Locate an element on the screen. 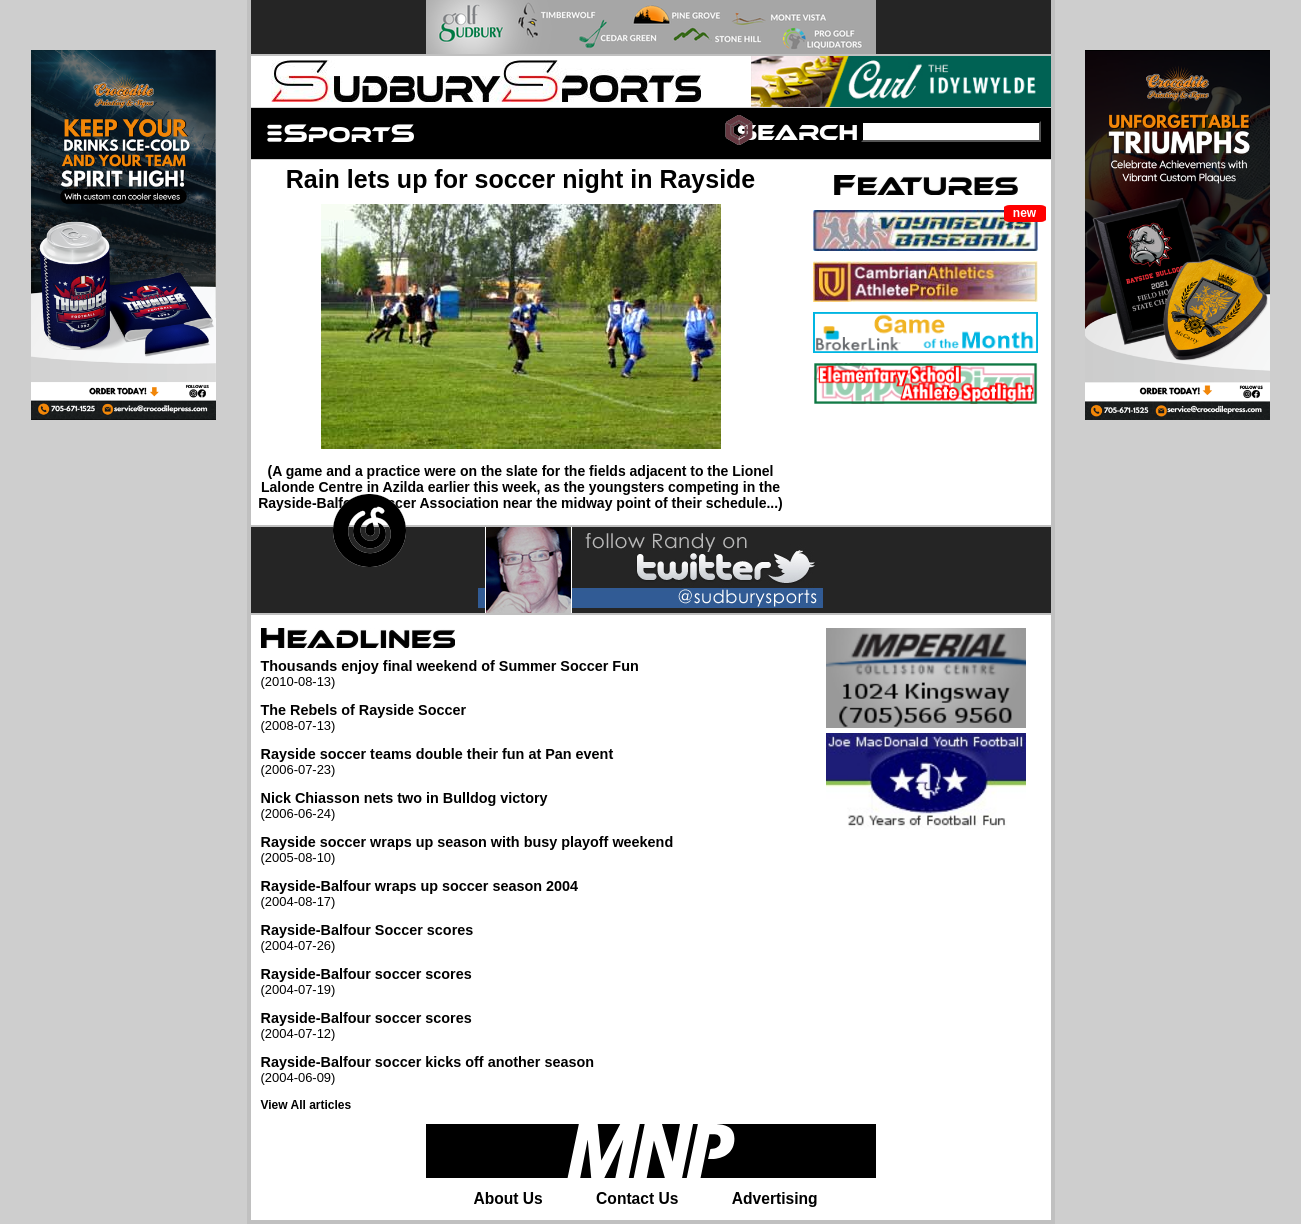 The height and width of the screenshot is (1224, 1301). open netease cloud music app is located at coordinates (369, 530).